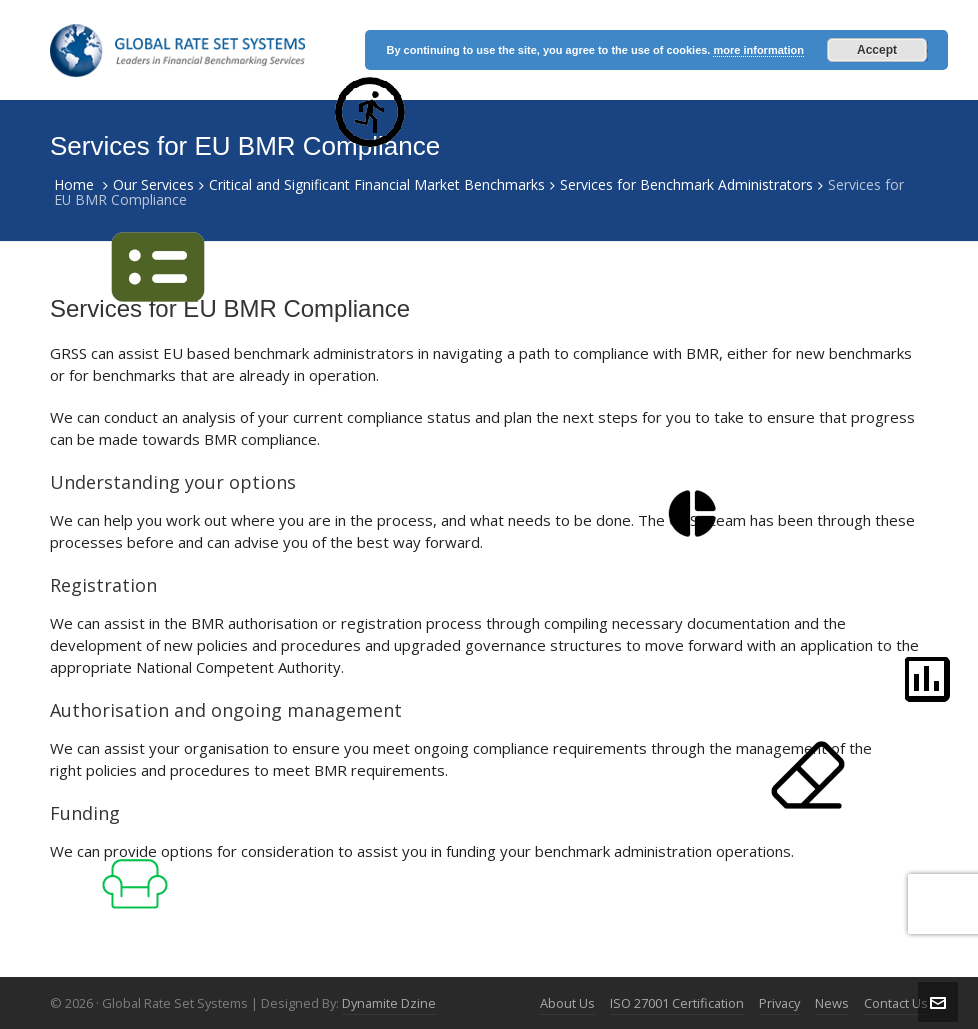 The image size is (978, 1029). I want to click on view analytics or statistics breakdown, so click(692, 513).